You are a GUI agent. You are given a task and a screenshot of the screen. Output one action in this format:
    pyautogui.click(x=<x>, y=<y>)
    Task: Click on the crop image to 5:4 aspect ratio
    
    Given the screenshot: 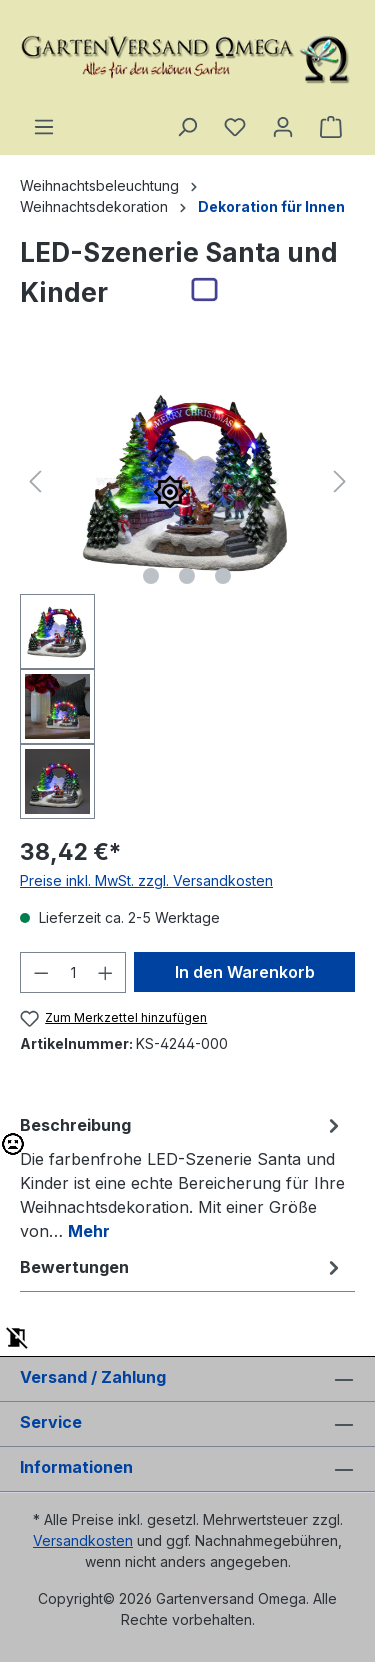 What is the action you would take?
    pyautogui.click(x=204, y=289)
    